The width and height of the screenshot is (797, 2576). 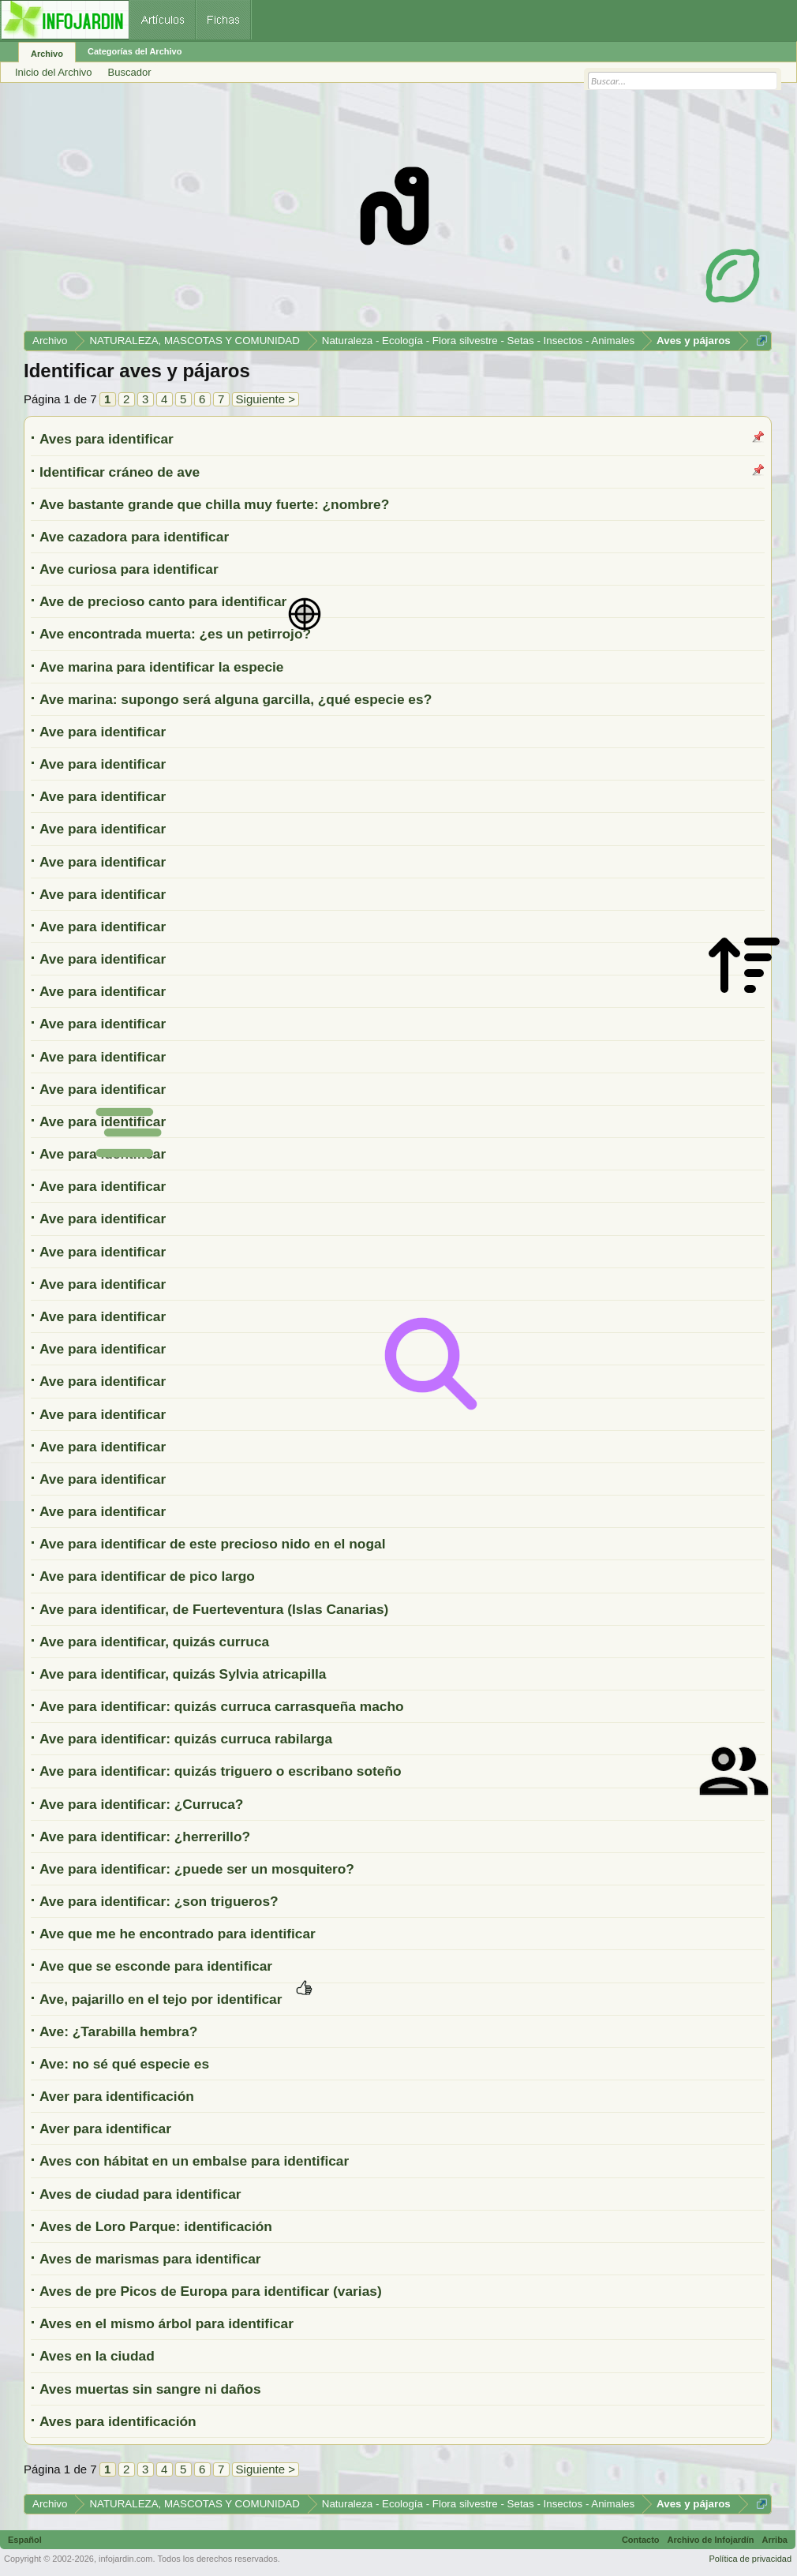 What do you see at coordinates (395, 206) in the screenshot?
I see `indicates malware or security threat detected` at bounding box center [395, 206].